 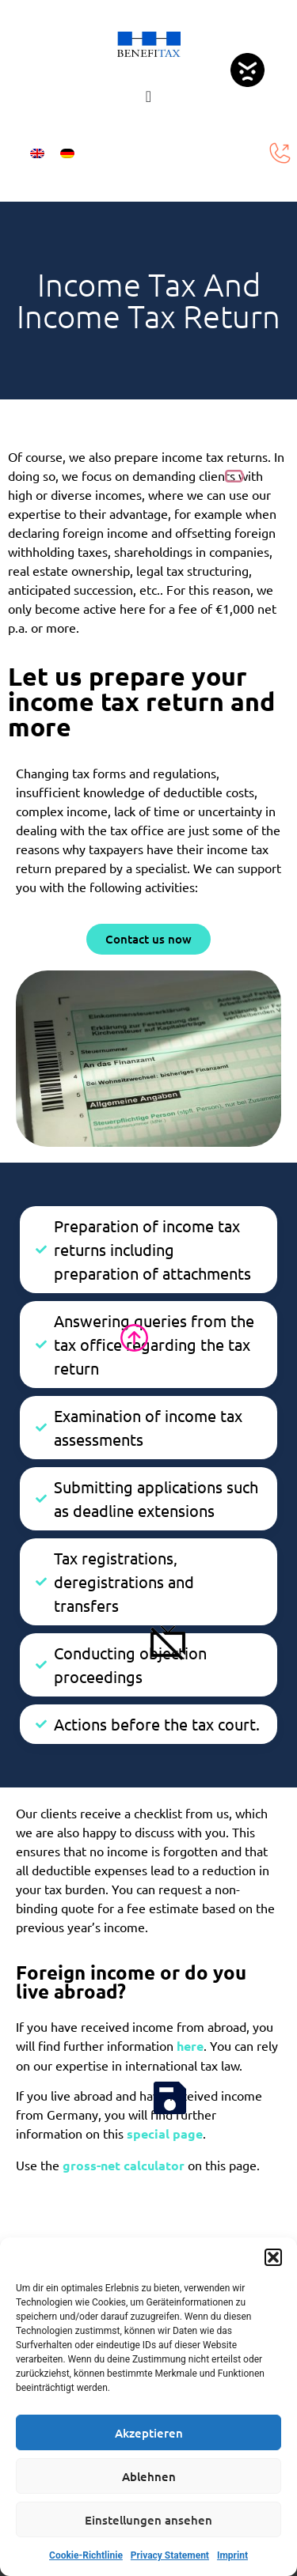 I want to click on save current file or document, so click(x=169, y=2097).